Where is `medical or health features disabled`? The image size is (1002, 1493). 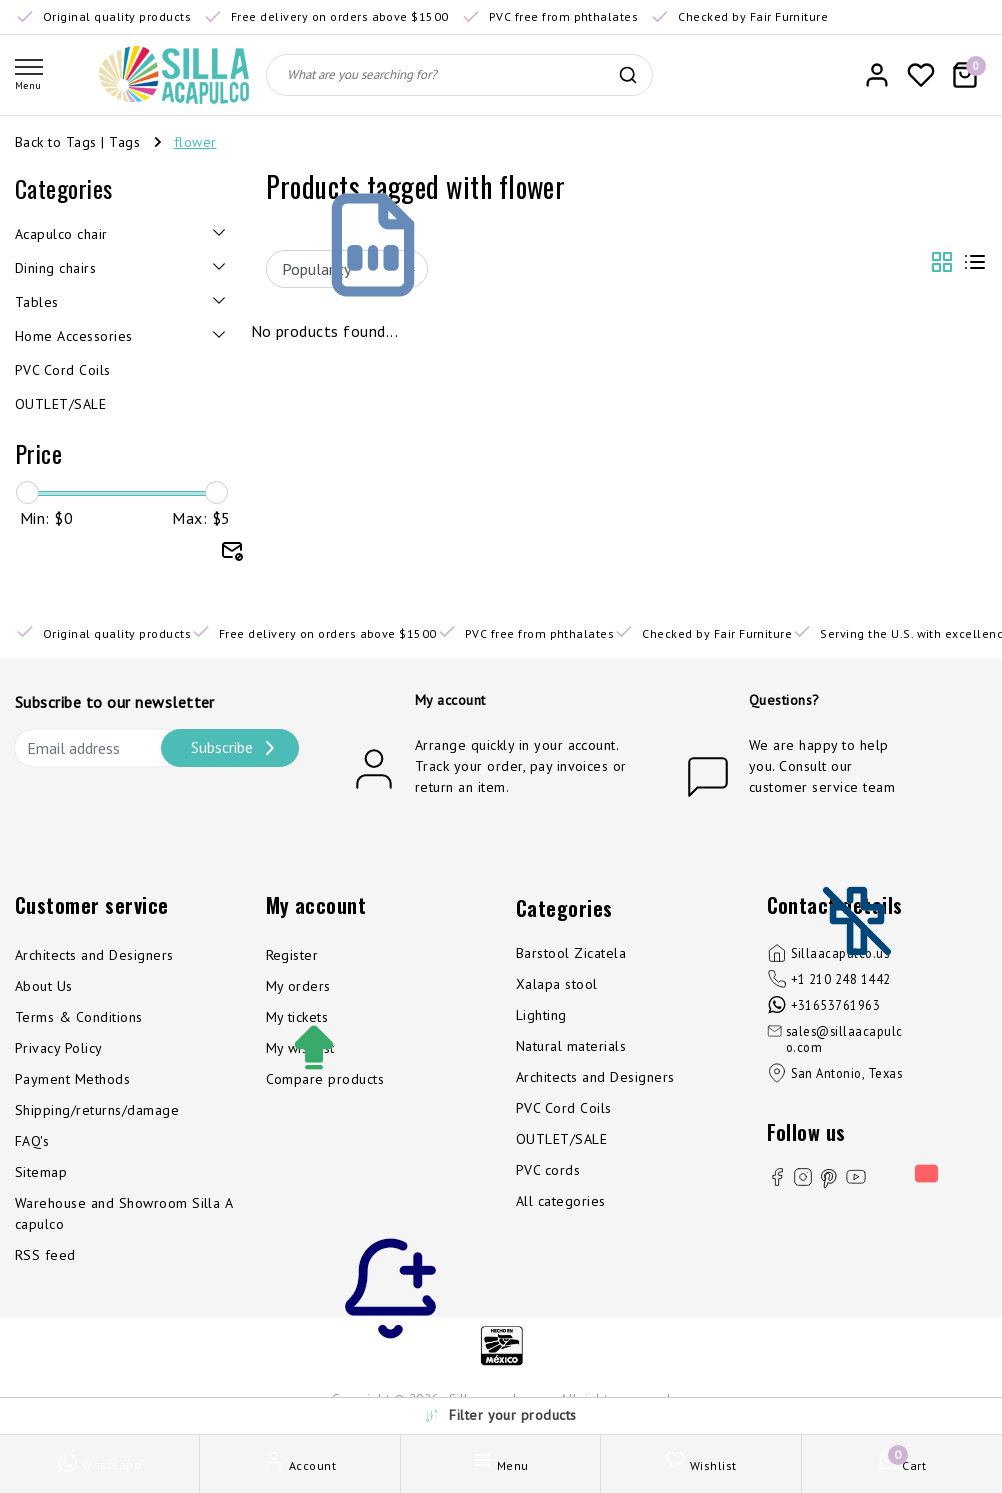 medical or health features disabled is located at coordinates (857, 921).